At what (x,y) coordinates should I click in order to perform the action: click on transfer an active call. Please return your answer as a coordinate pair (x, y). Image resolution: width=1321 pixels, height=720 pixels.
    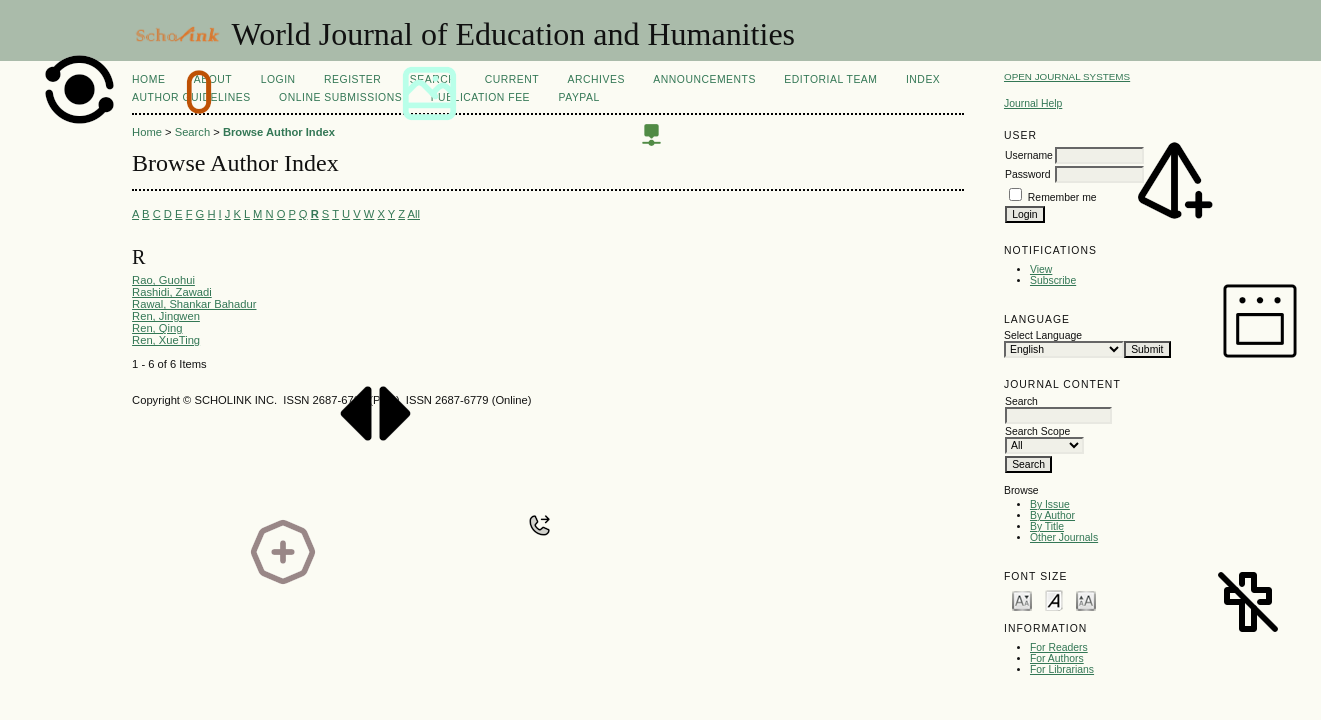
    Looking at the image, I should click on (540, 525).